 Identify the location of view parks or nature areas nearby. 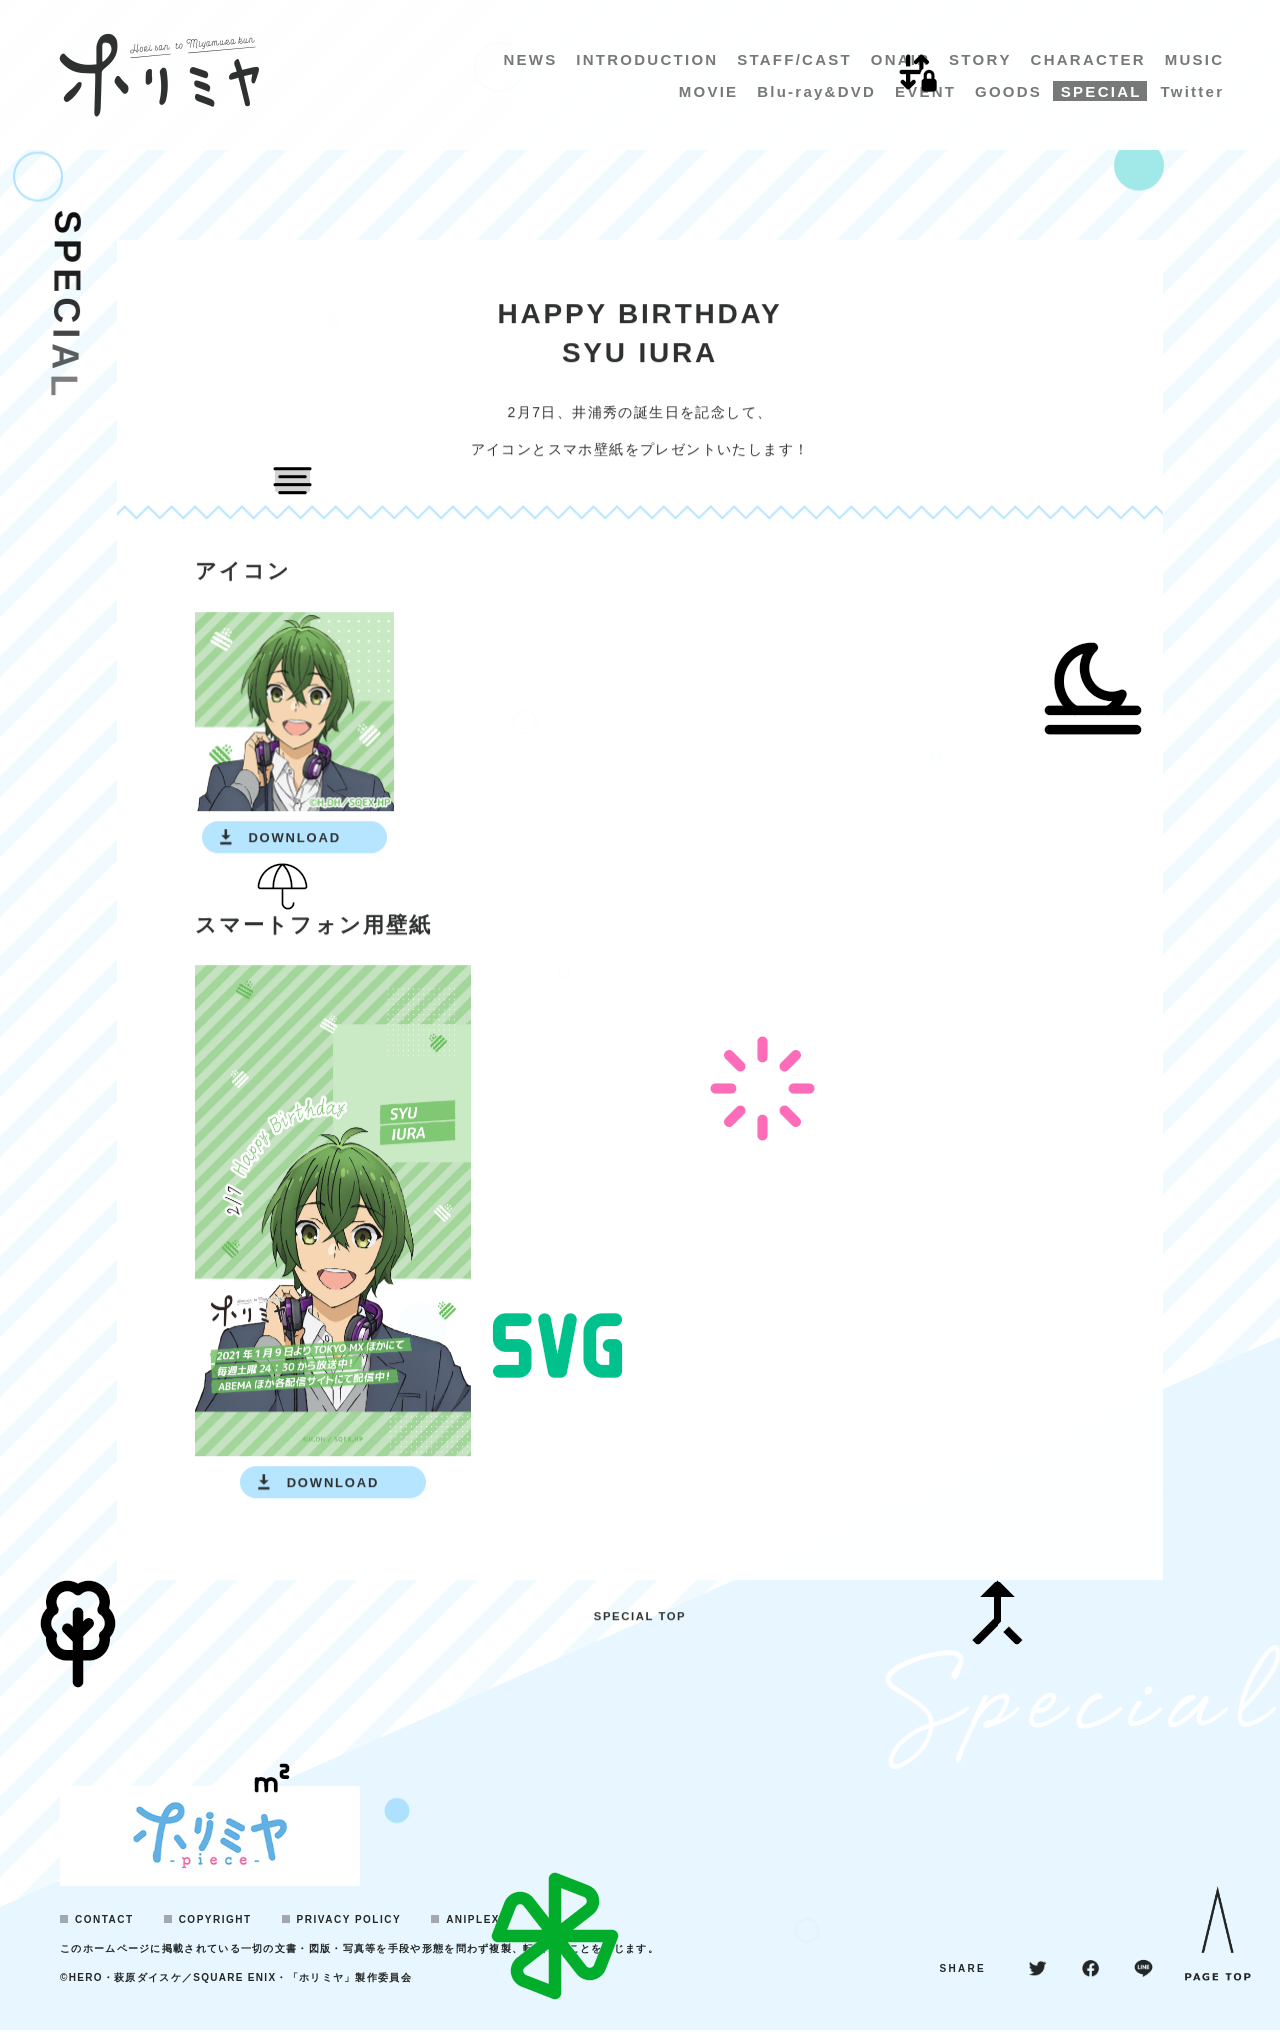
(78, 1634).